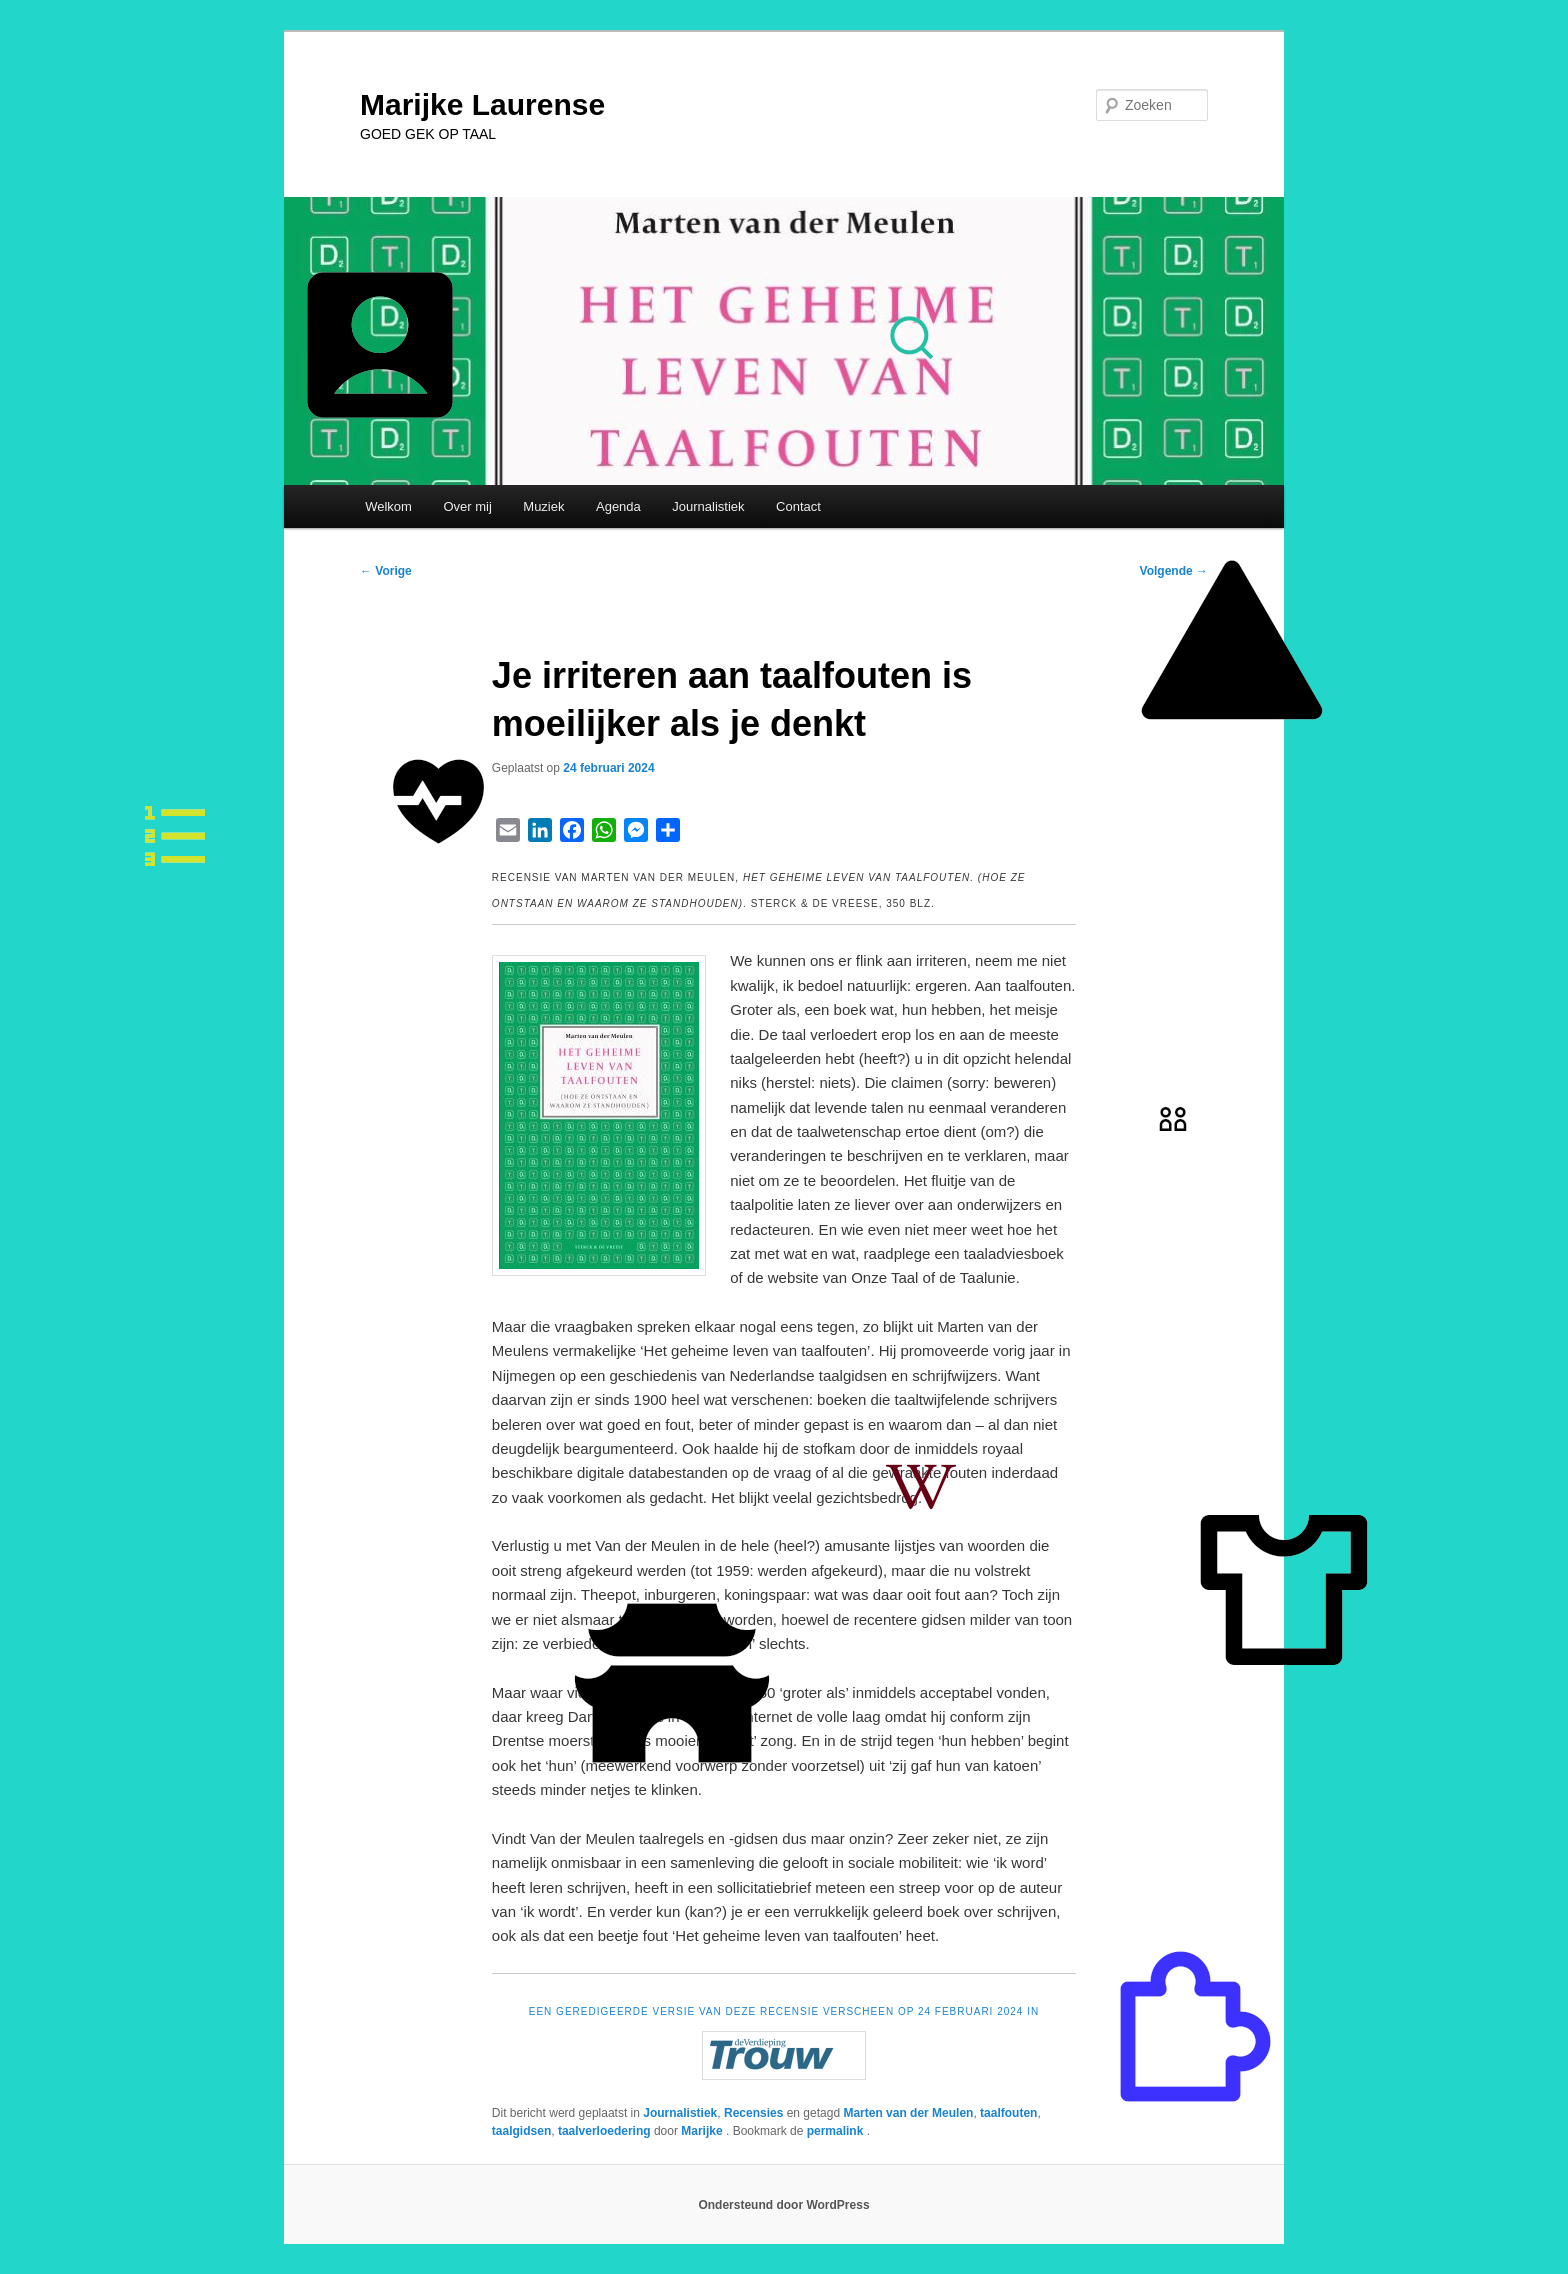 This screenshot has height=2274, width=1568. Describe the element at coordinates (1188, 2034) in the screenshot. I see `access plugins or extensions` at that location.